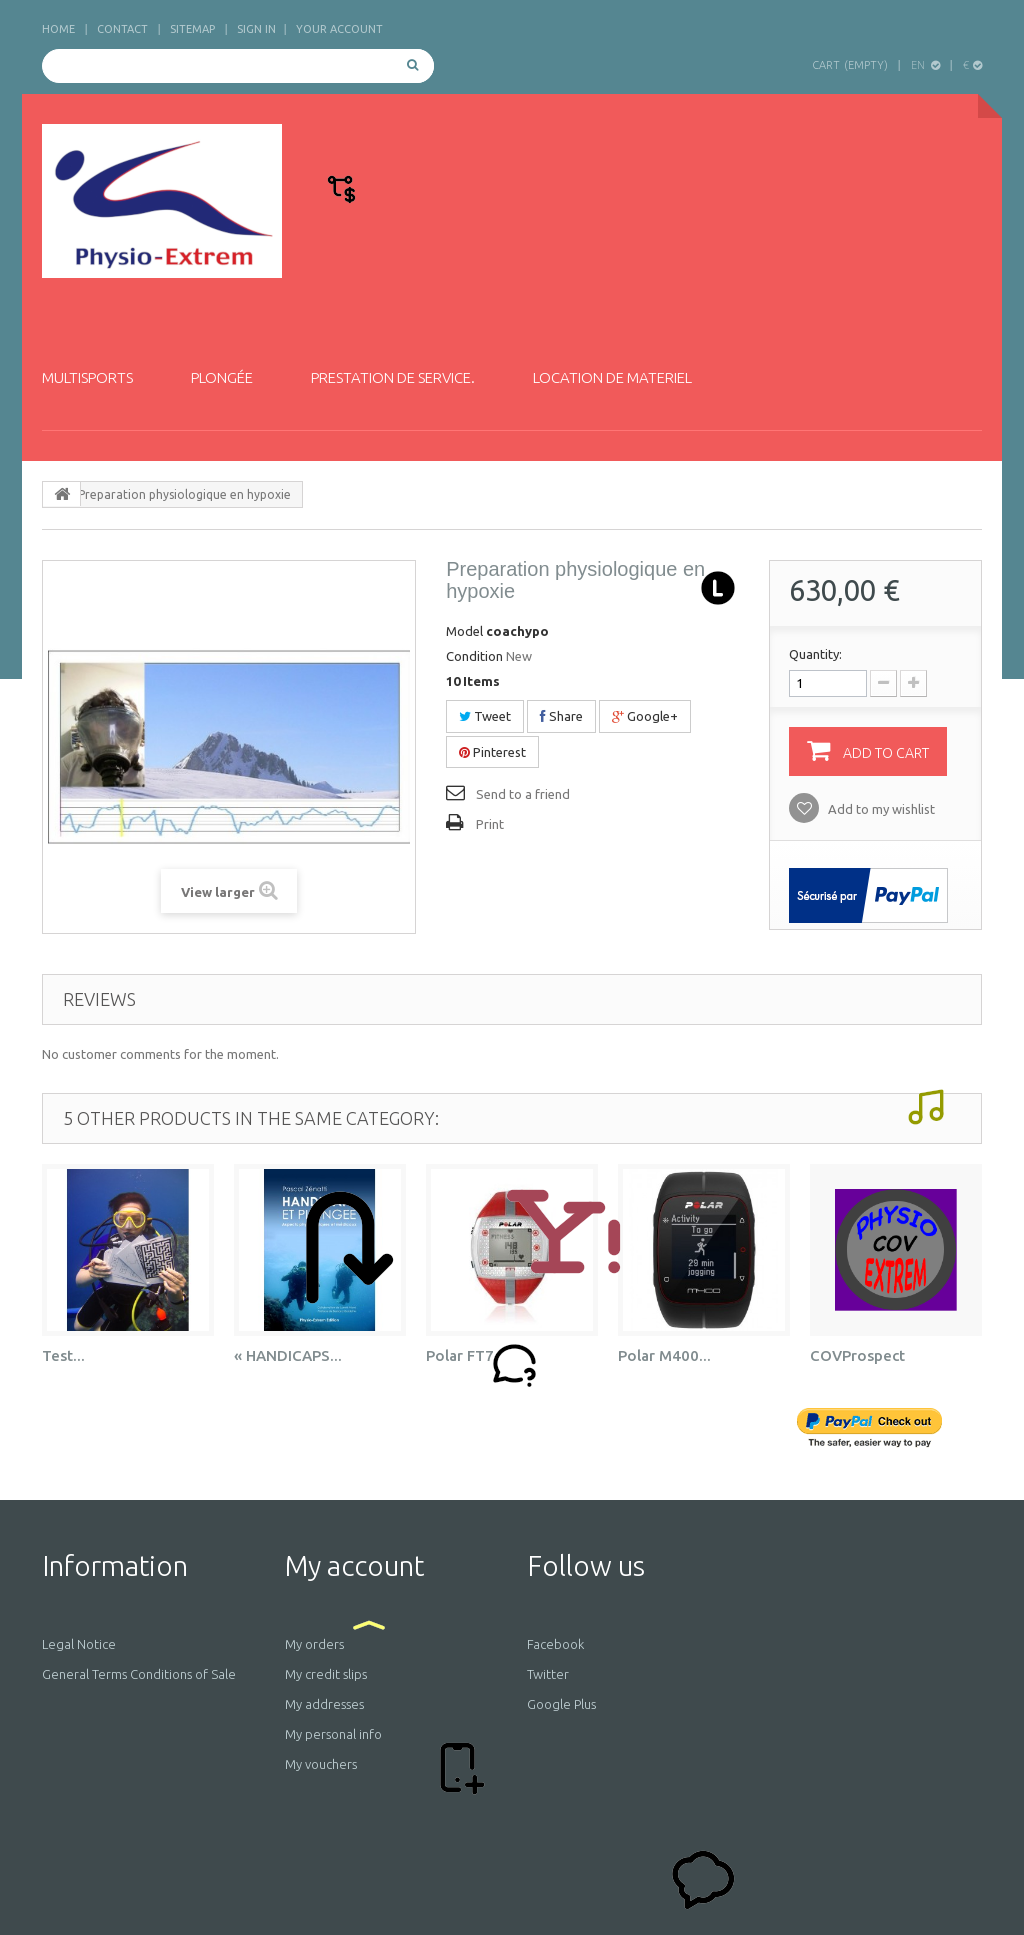 This screenshot has width=1024, height=1935. I want to click on access music library or player, so click(926, 1107).